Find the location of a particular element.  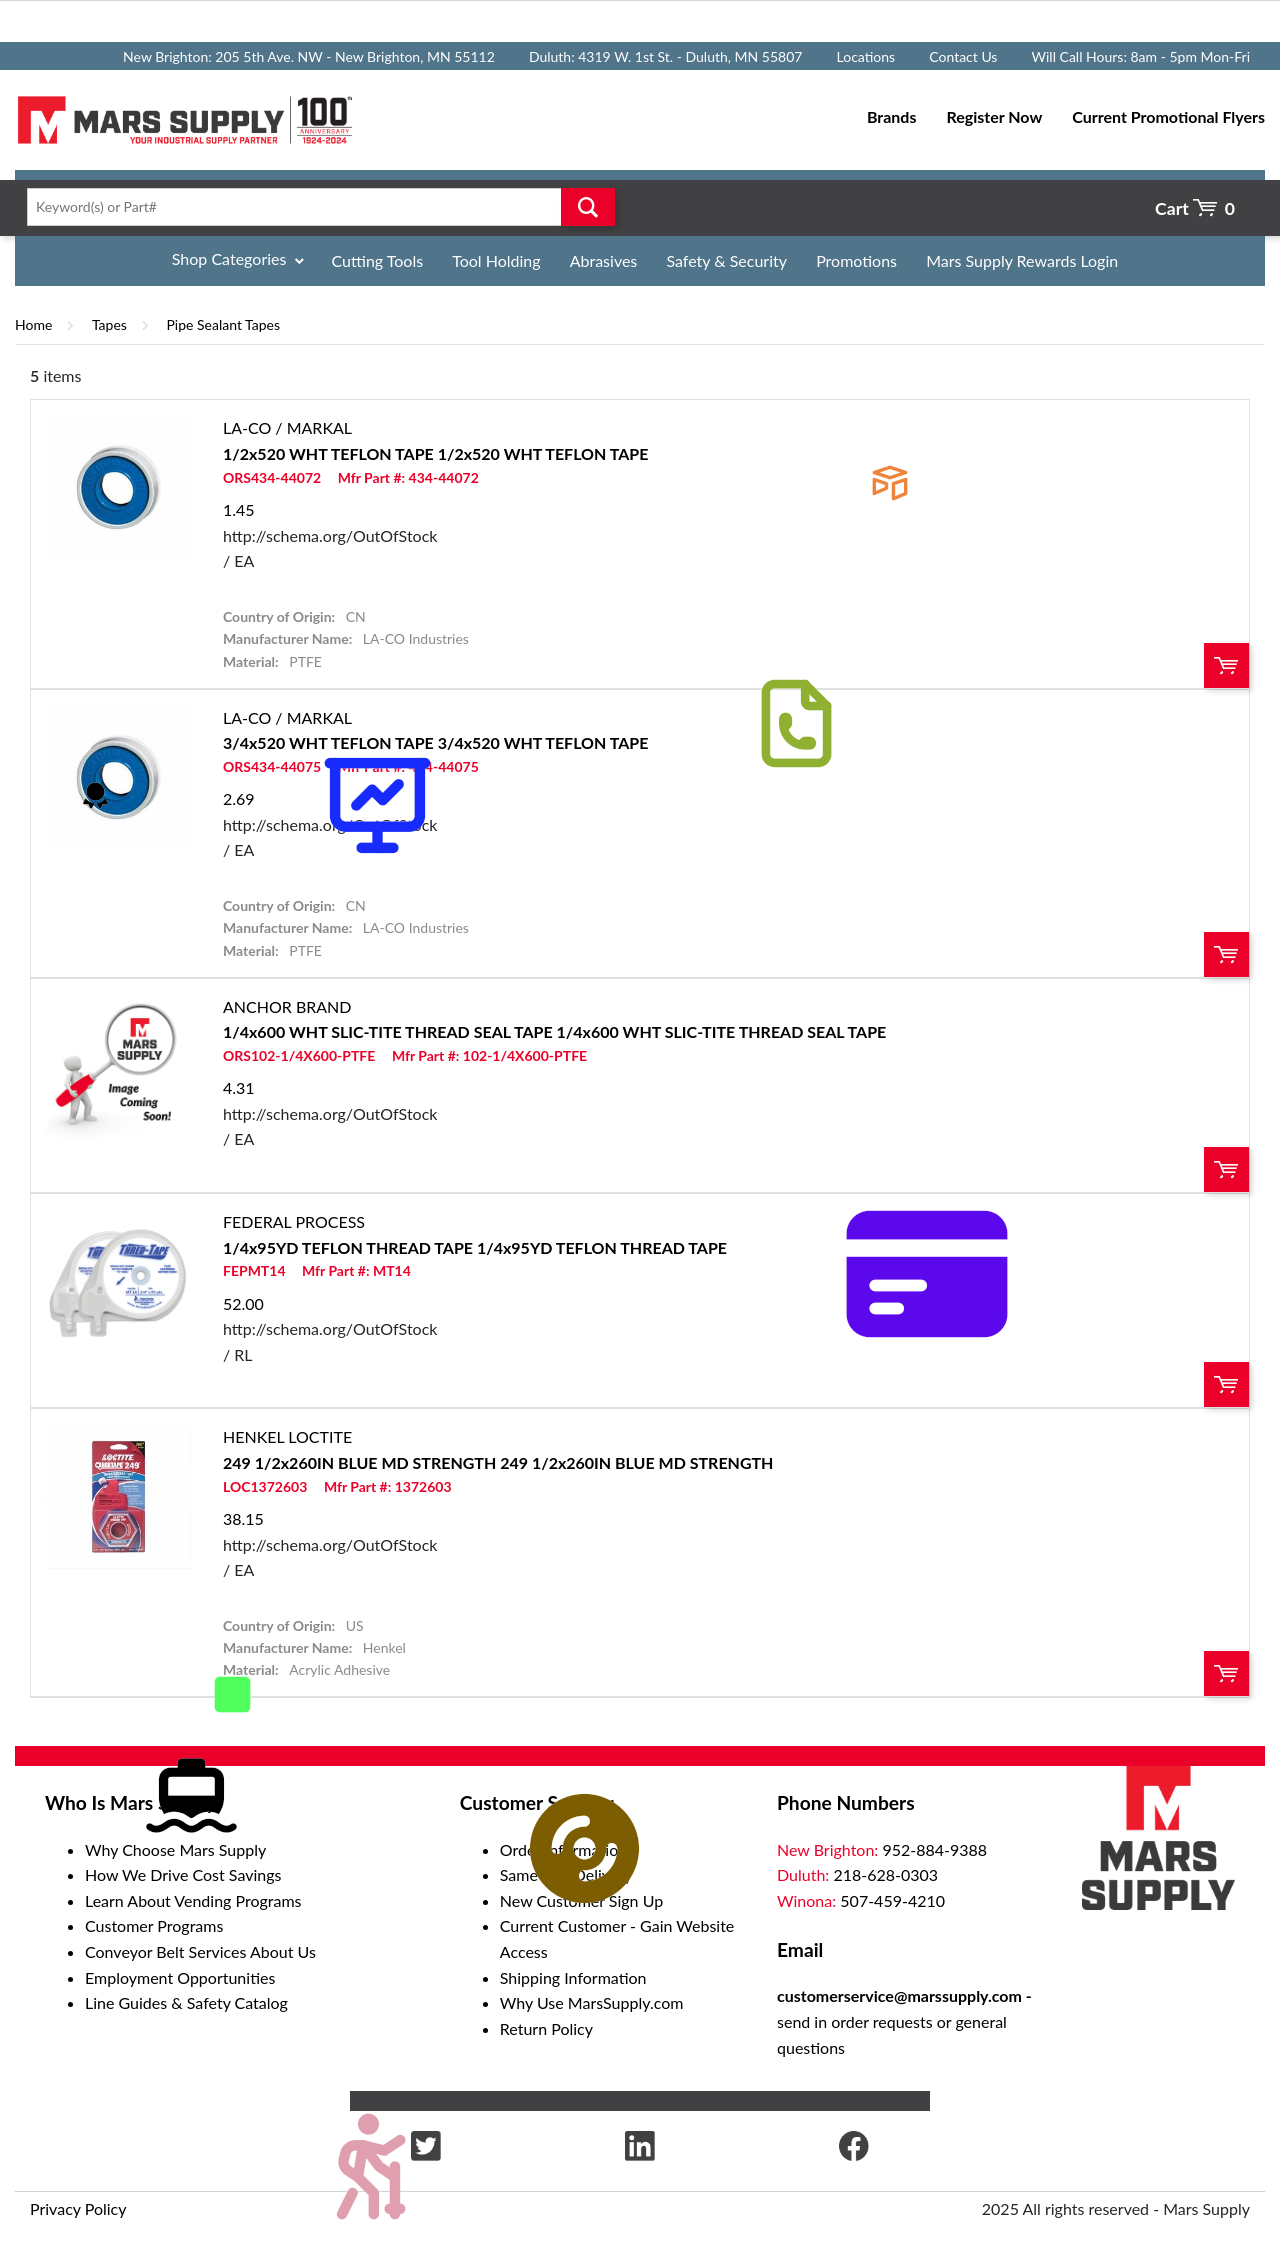

open airtable is located at coordinates (890, 483).